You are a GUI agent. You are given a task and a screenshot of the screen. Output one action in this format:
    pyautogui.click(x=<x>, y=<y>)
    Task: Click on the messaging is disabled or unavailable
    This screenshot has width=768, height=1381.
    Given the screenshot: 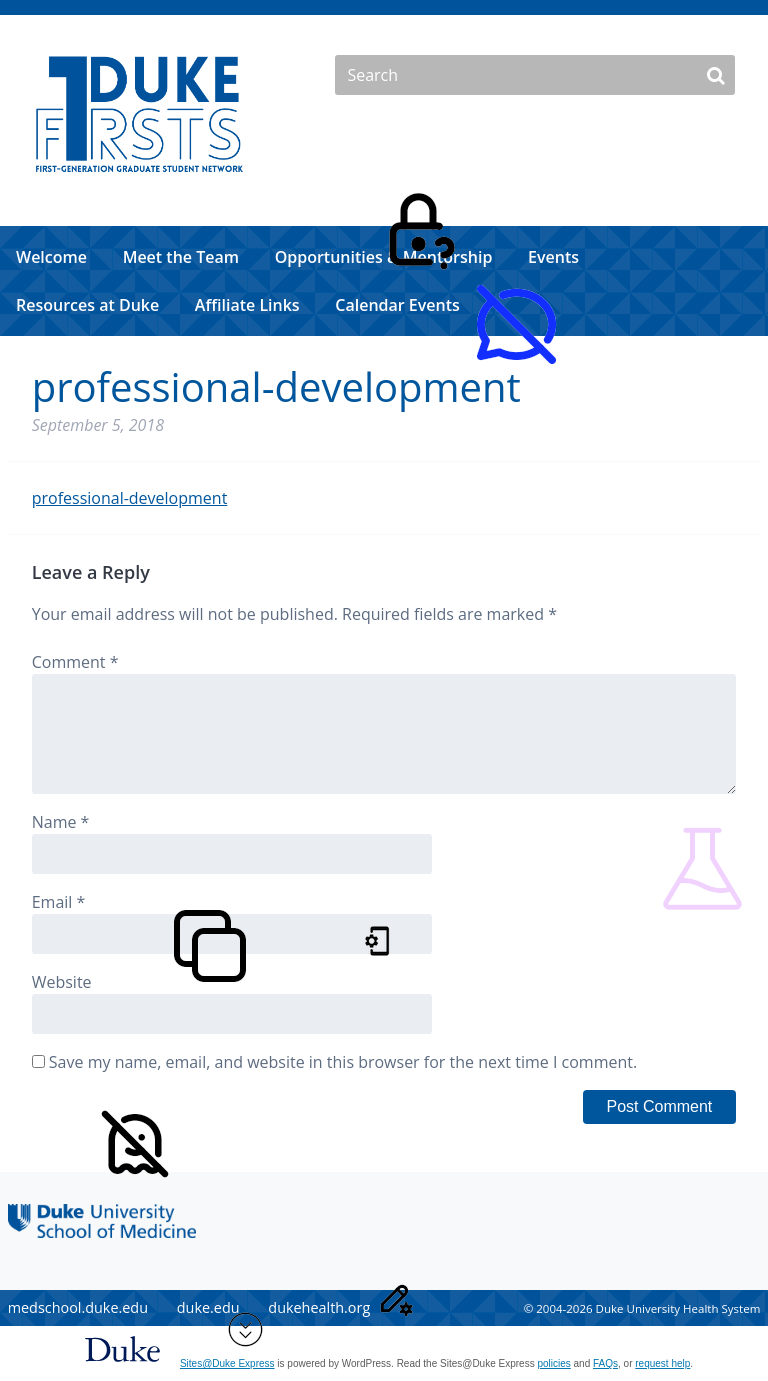 What is the action you would take?
    pyautogui.click(x=516, y=324)
    